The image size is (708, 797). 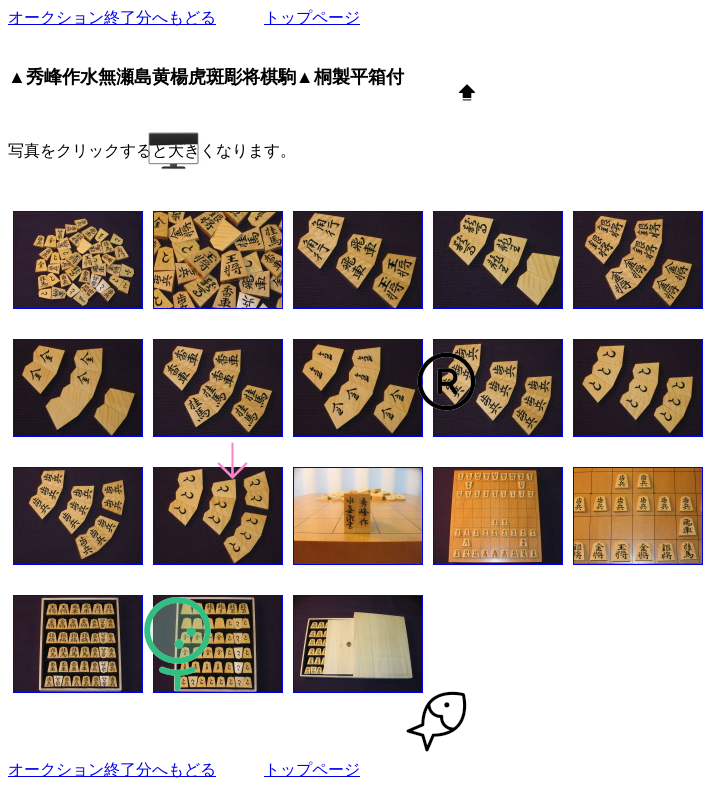 I want to click on browse seafood or fish-related content, so click(x=439, y=718).